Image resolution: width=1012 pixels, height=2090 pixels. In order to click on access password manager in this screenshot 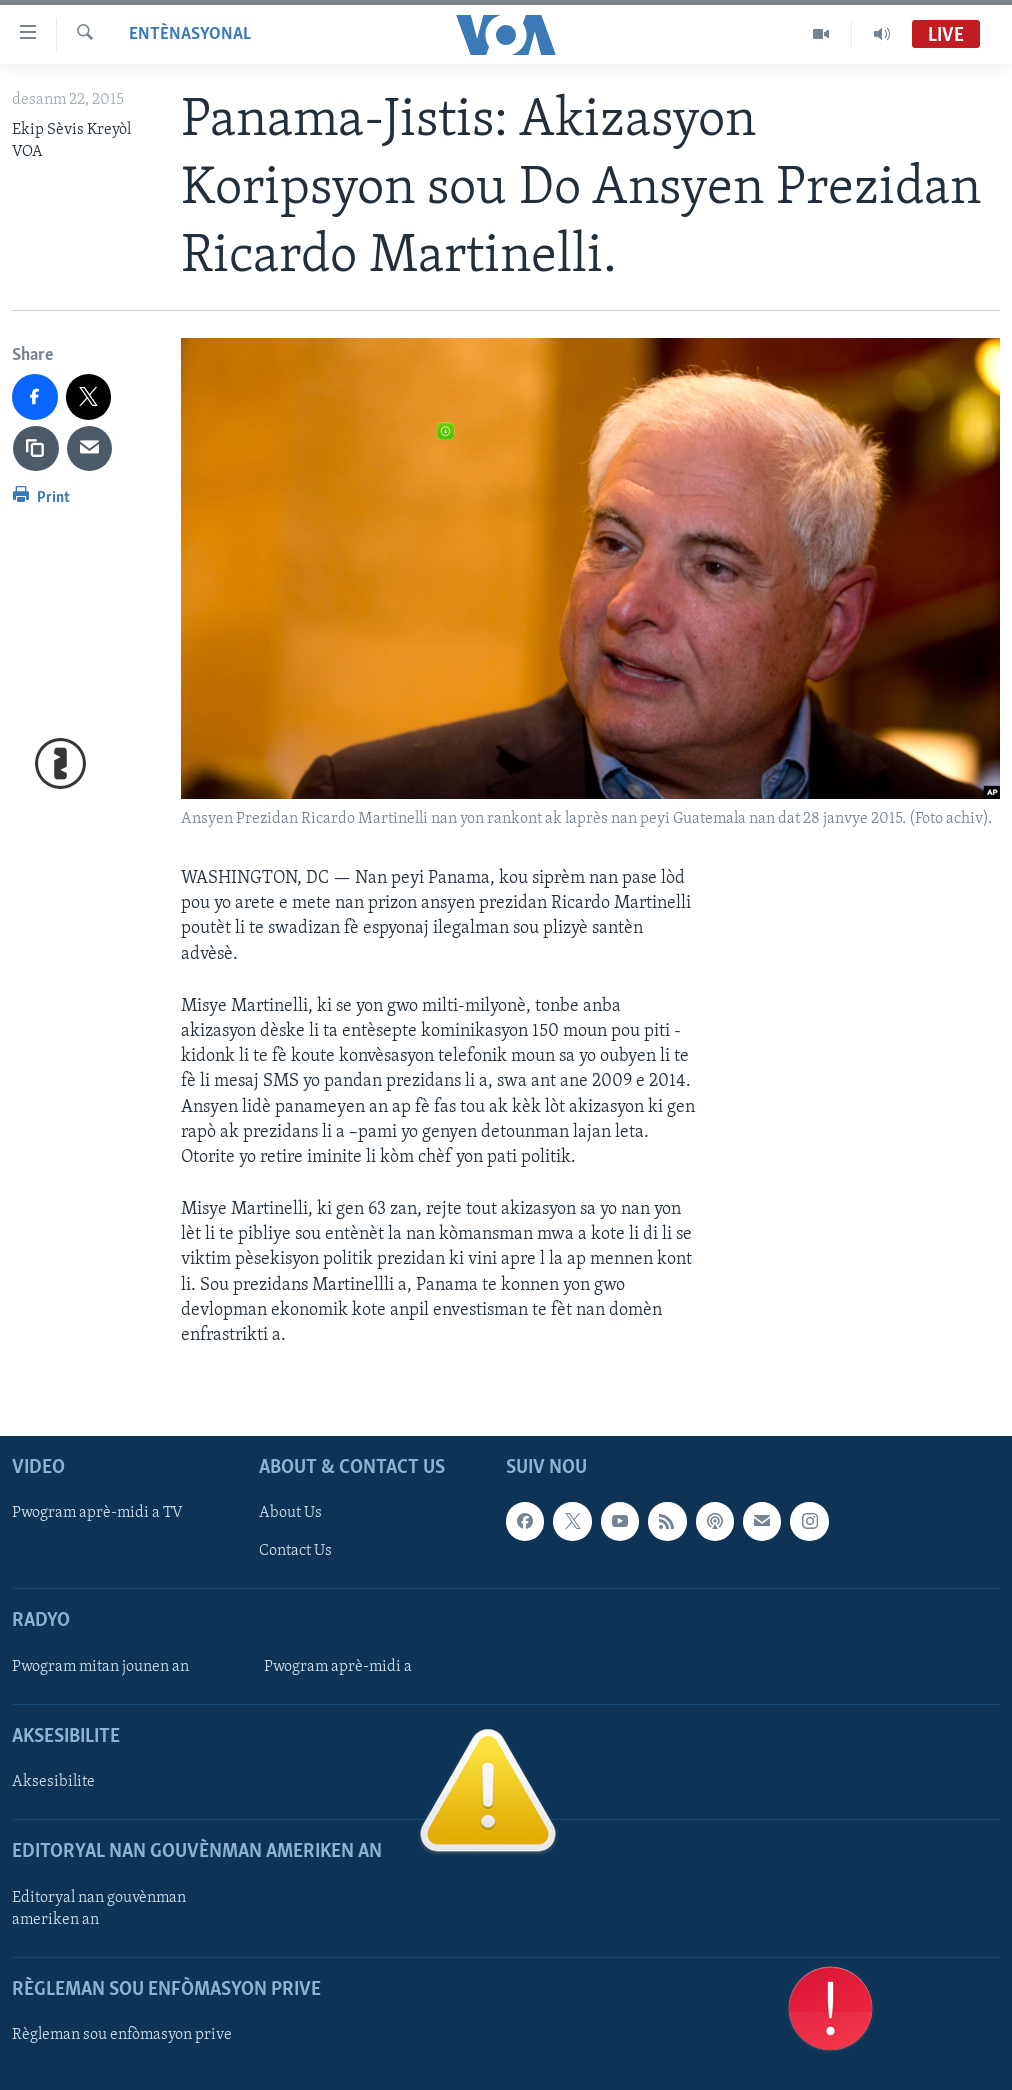, I will do `click(60, 763)`.